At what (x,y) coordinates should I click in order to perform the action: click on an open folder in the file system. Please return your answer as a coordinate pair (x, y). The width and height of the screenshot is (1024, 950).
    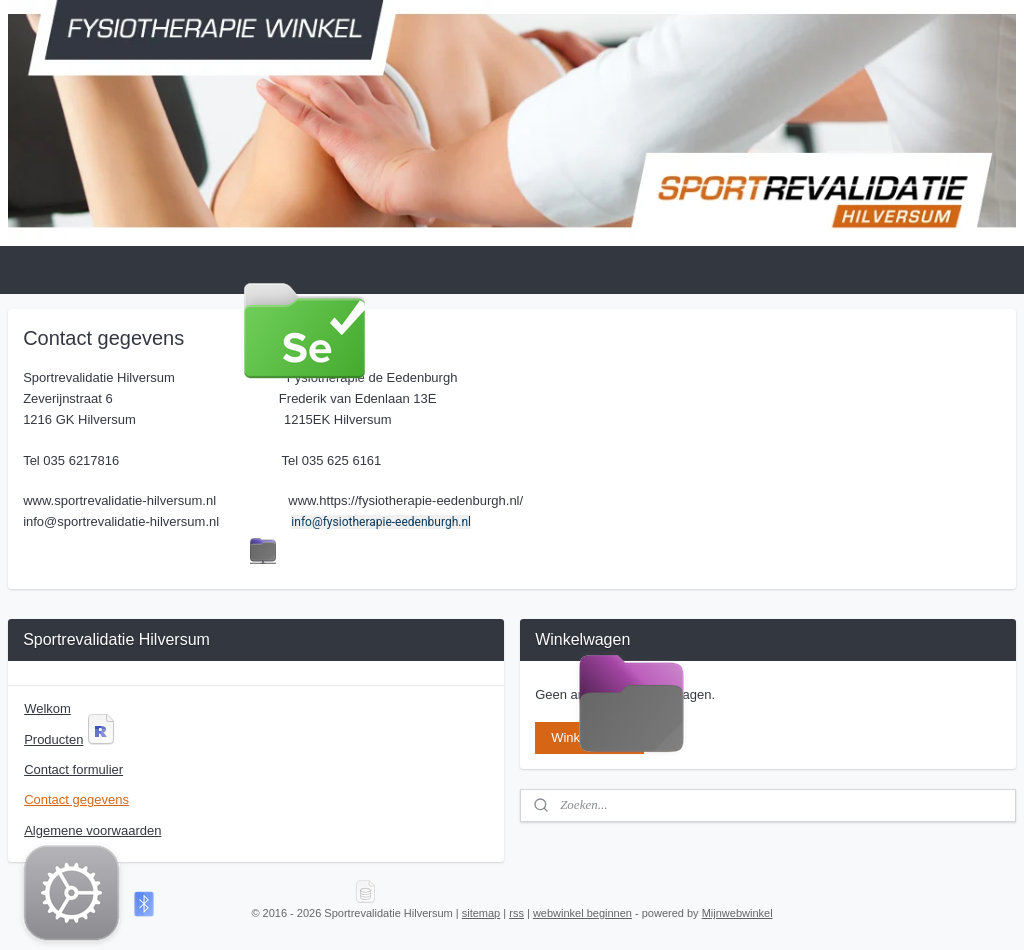
    Looking at the image, I should click on (631, 703).